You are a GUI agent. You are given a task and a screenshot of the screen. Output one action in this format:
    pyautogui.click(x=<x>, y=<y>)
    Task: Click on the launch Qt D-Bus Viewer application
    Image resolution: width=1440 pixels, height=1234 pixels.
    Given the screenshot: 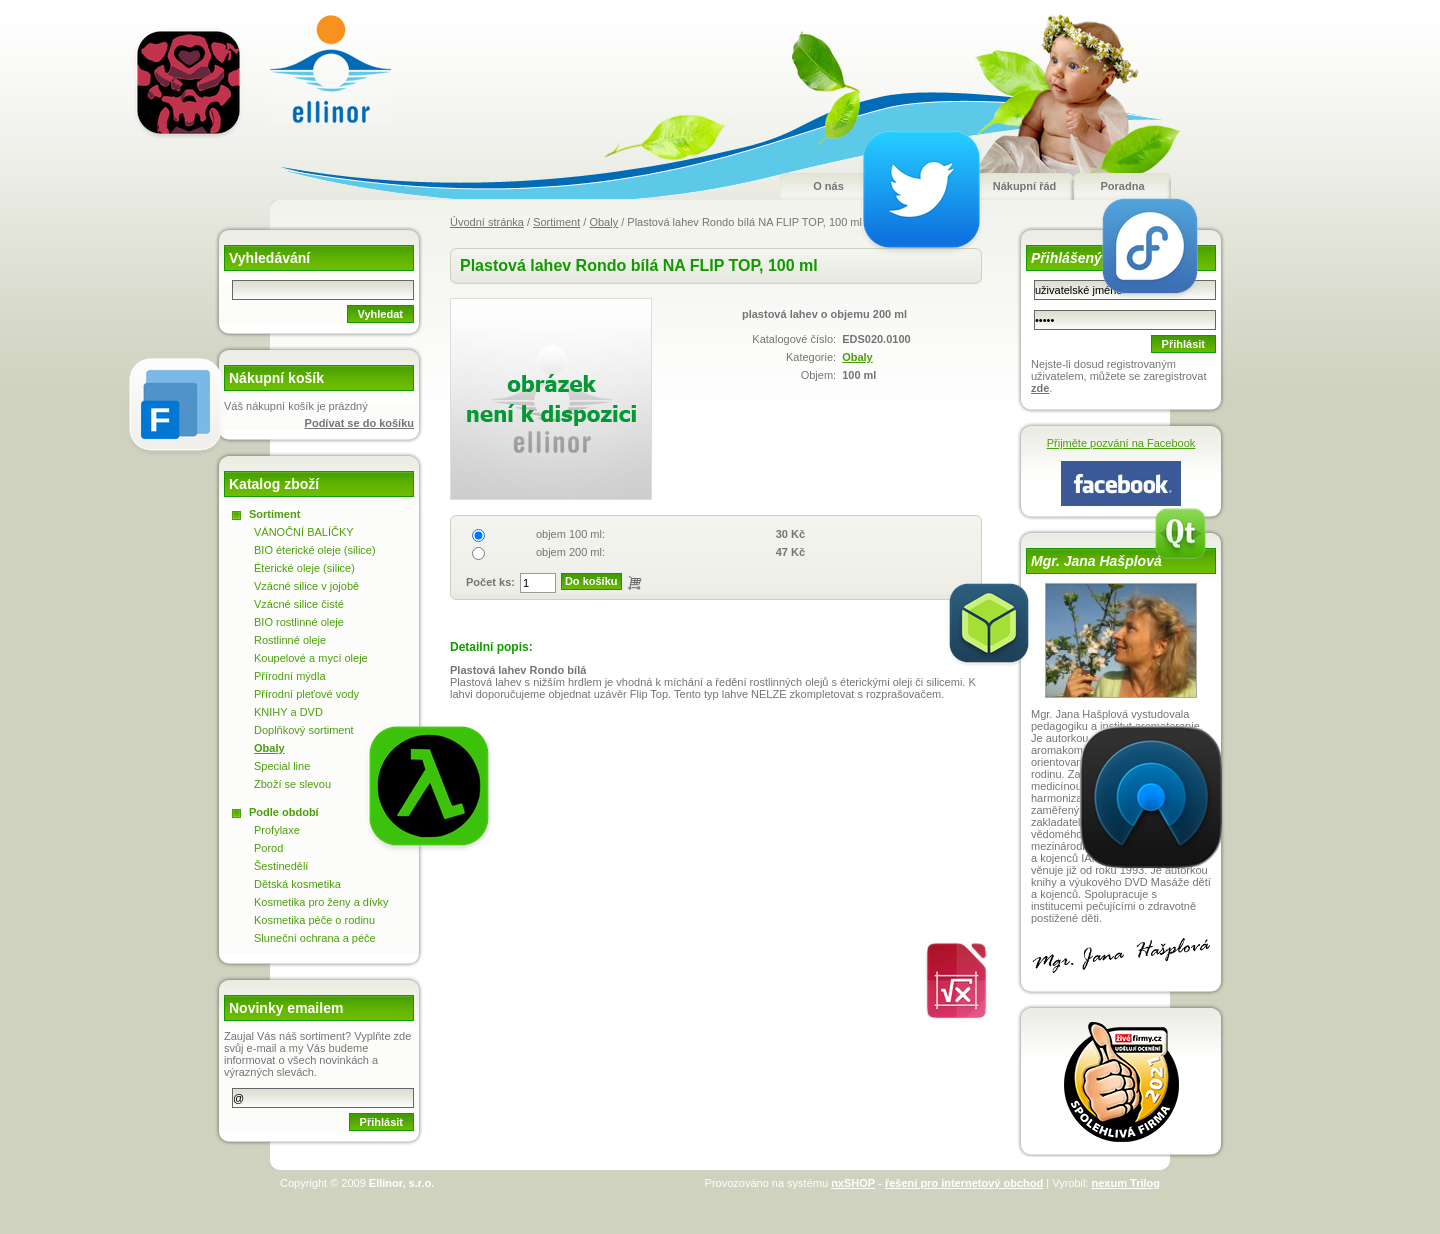 What is the action you would take?
    pyautogui.click(x=1180, y=533)
    